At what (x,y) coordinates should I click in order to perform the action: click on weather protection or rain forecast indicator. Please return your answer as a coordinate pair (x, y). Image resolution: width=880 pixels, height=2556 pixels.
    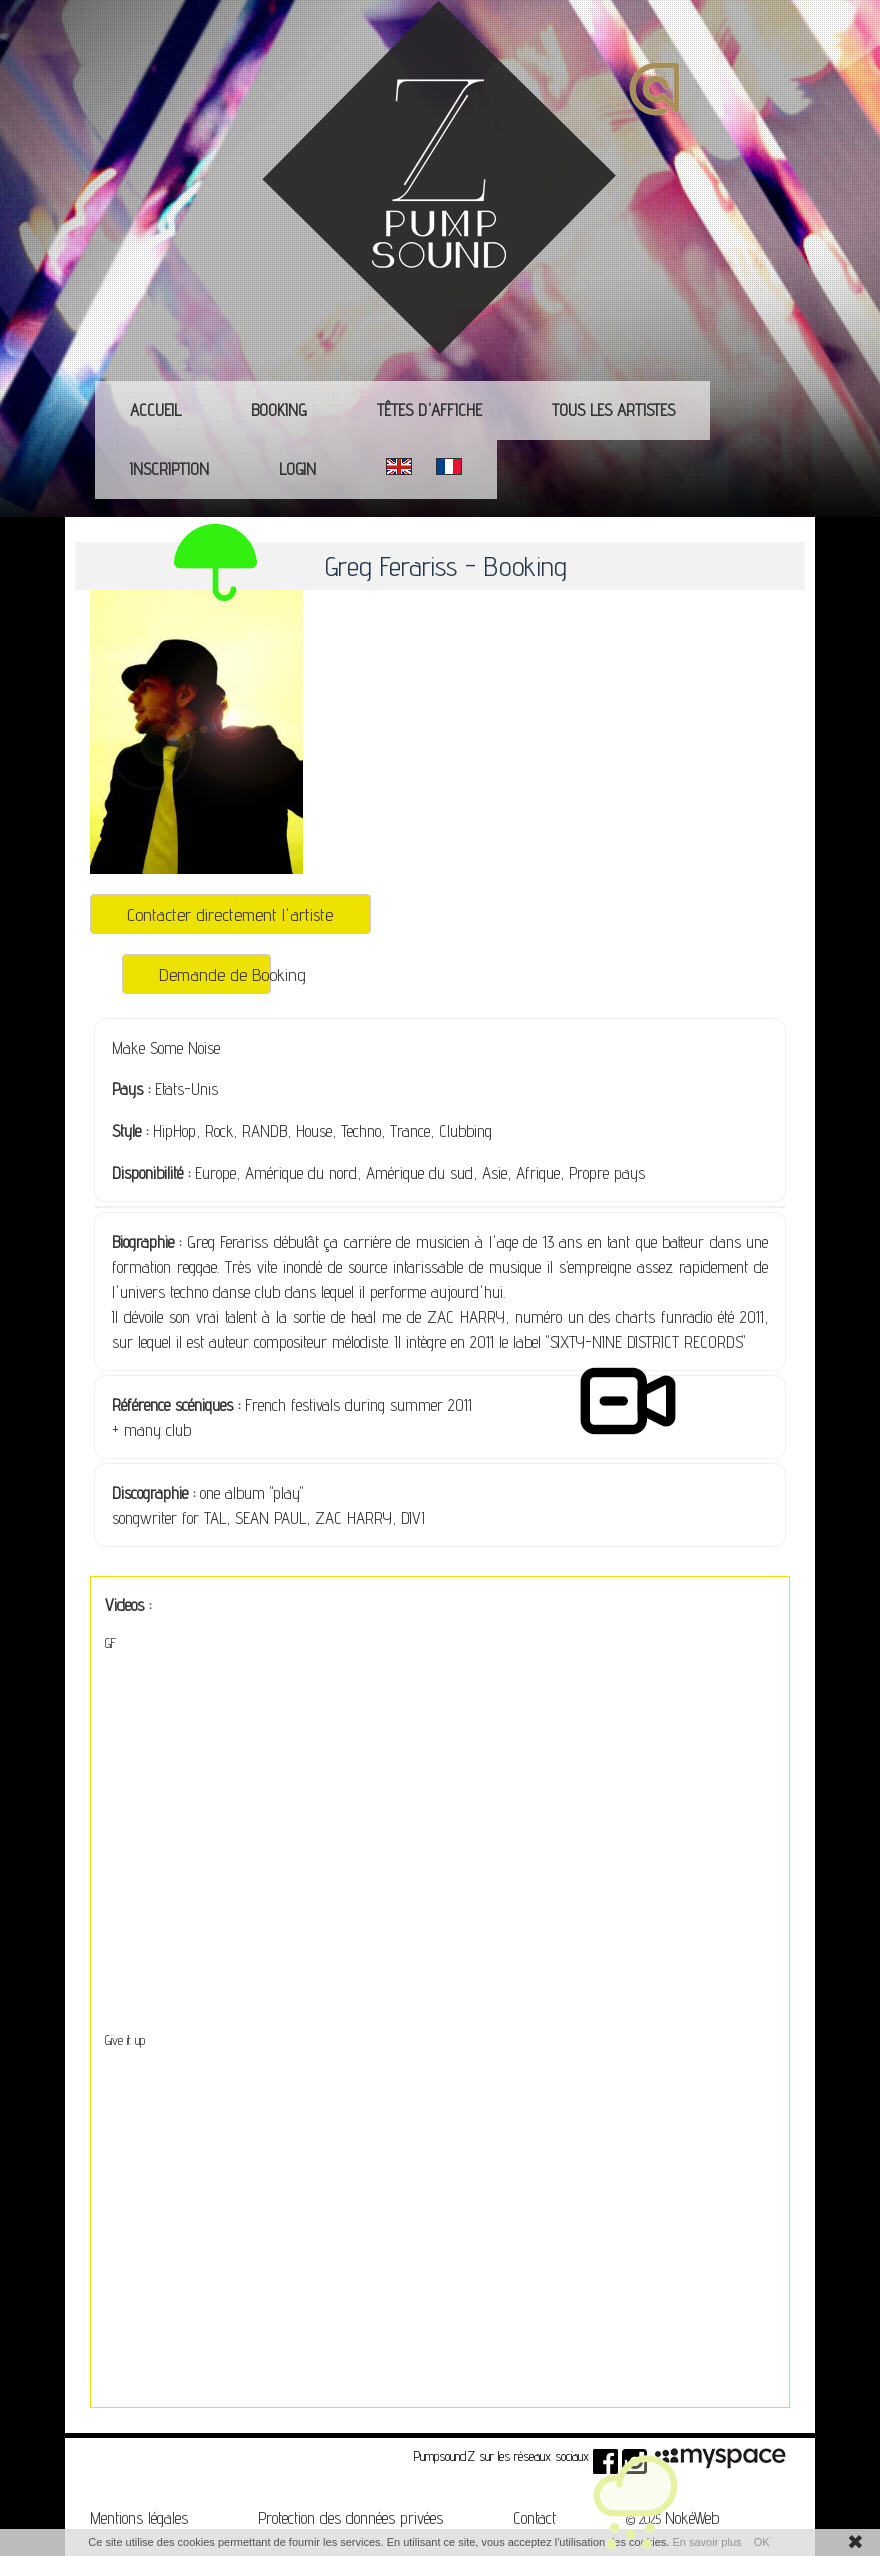
    Looking at the image, I should click on (215, 562).